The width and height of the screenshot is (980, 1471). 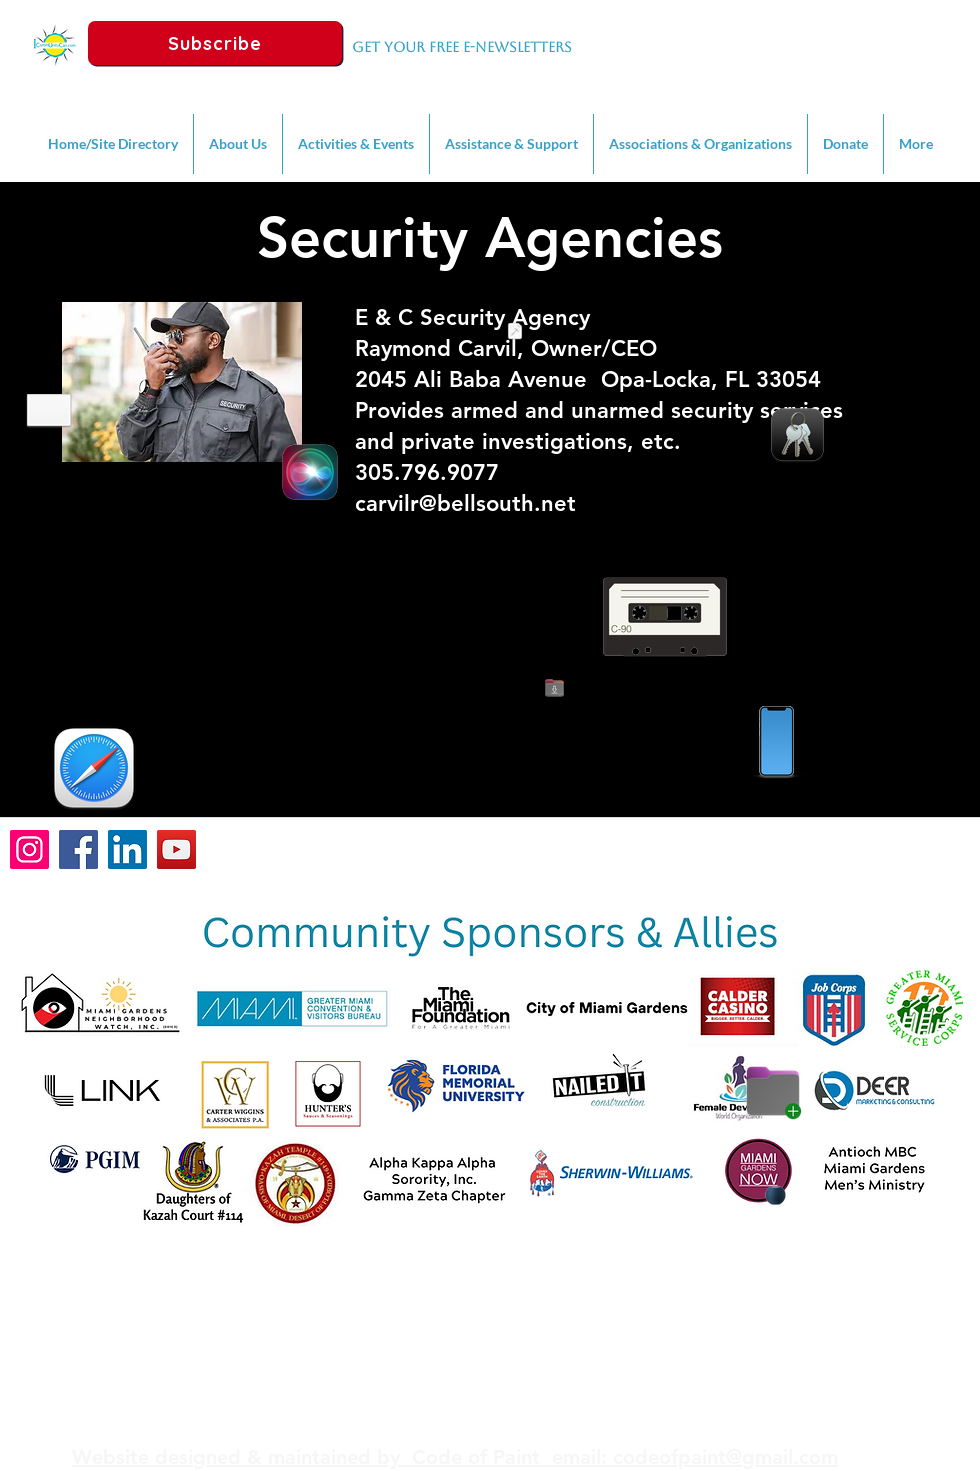 I want to click on HomePod mini smart speaker device, so click(x=775, y=1197).